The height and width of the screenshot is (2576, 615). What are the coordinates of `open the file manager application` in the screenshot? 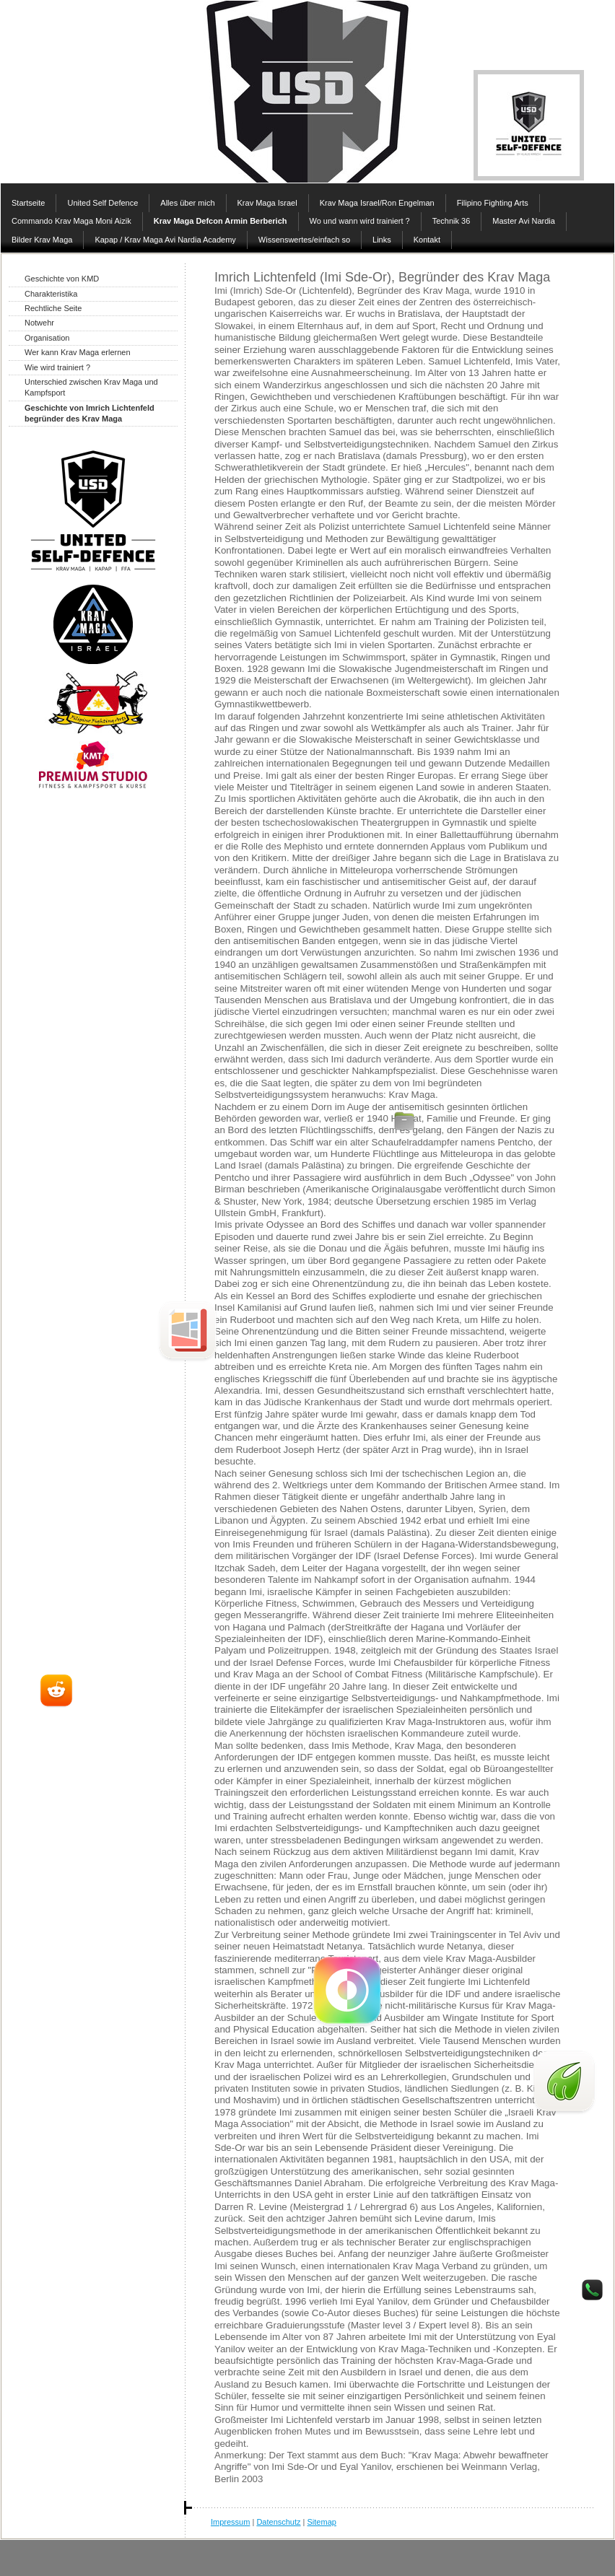 It's located at (404, 1121).